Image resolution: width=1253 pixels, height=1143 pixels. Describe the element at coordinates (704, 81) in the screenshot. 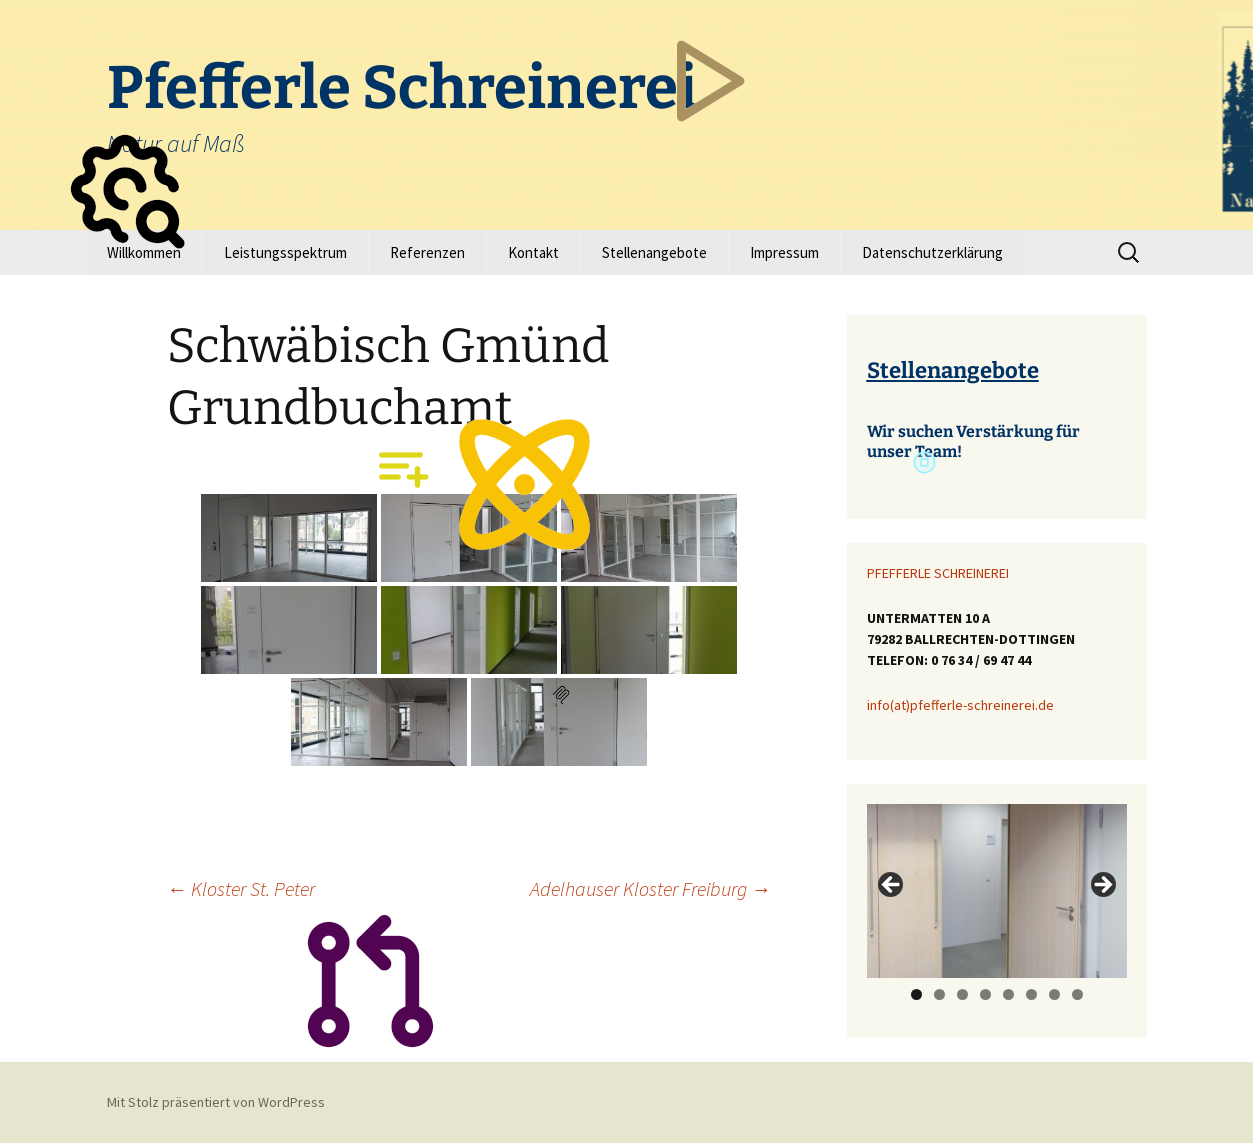

I see `play media or start playback` at that location.